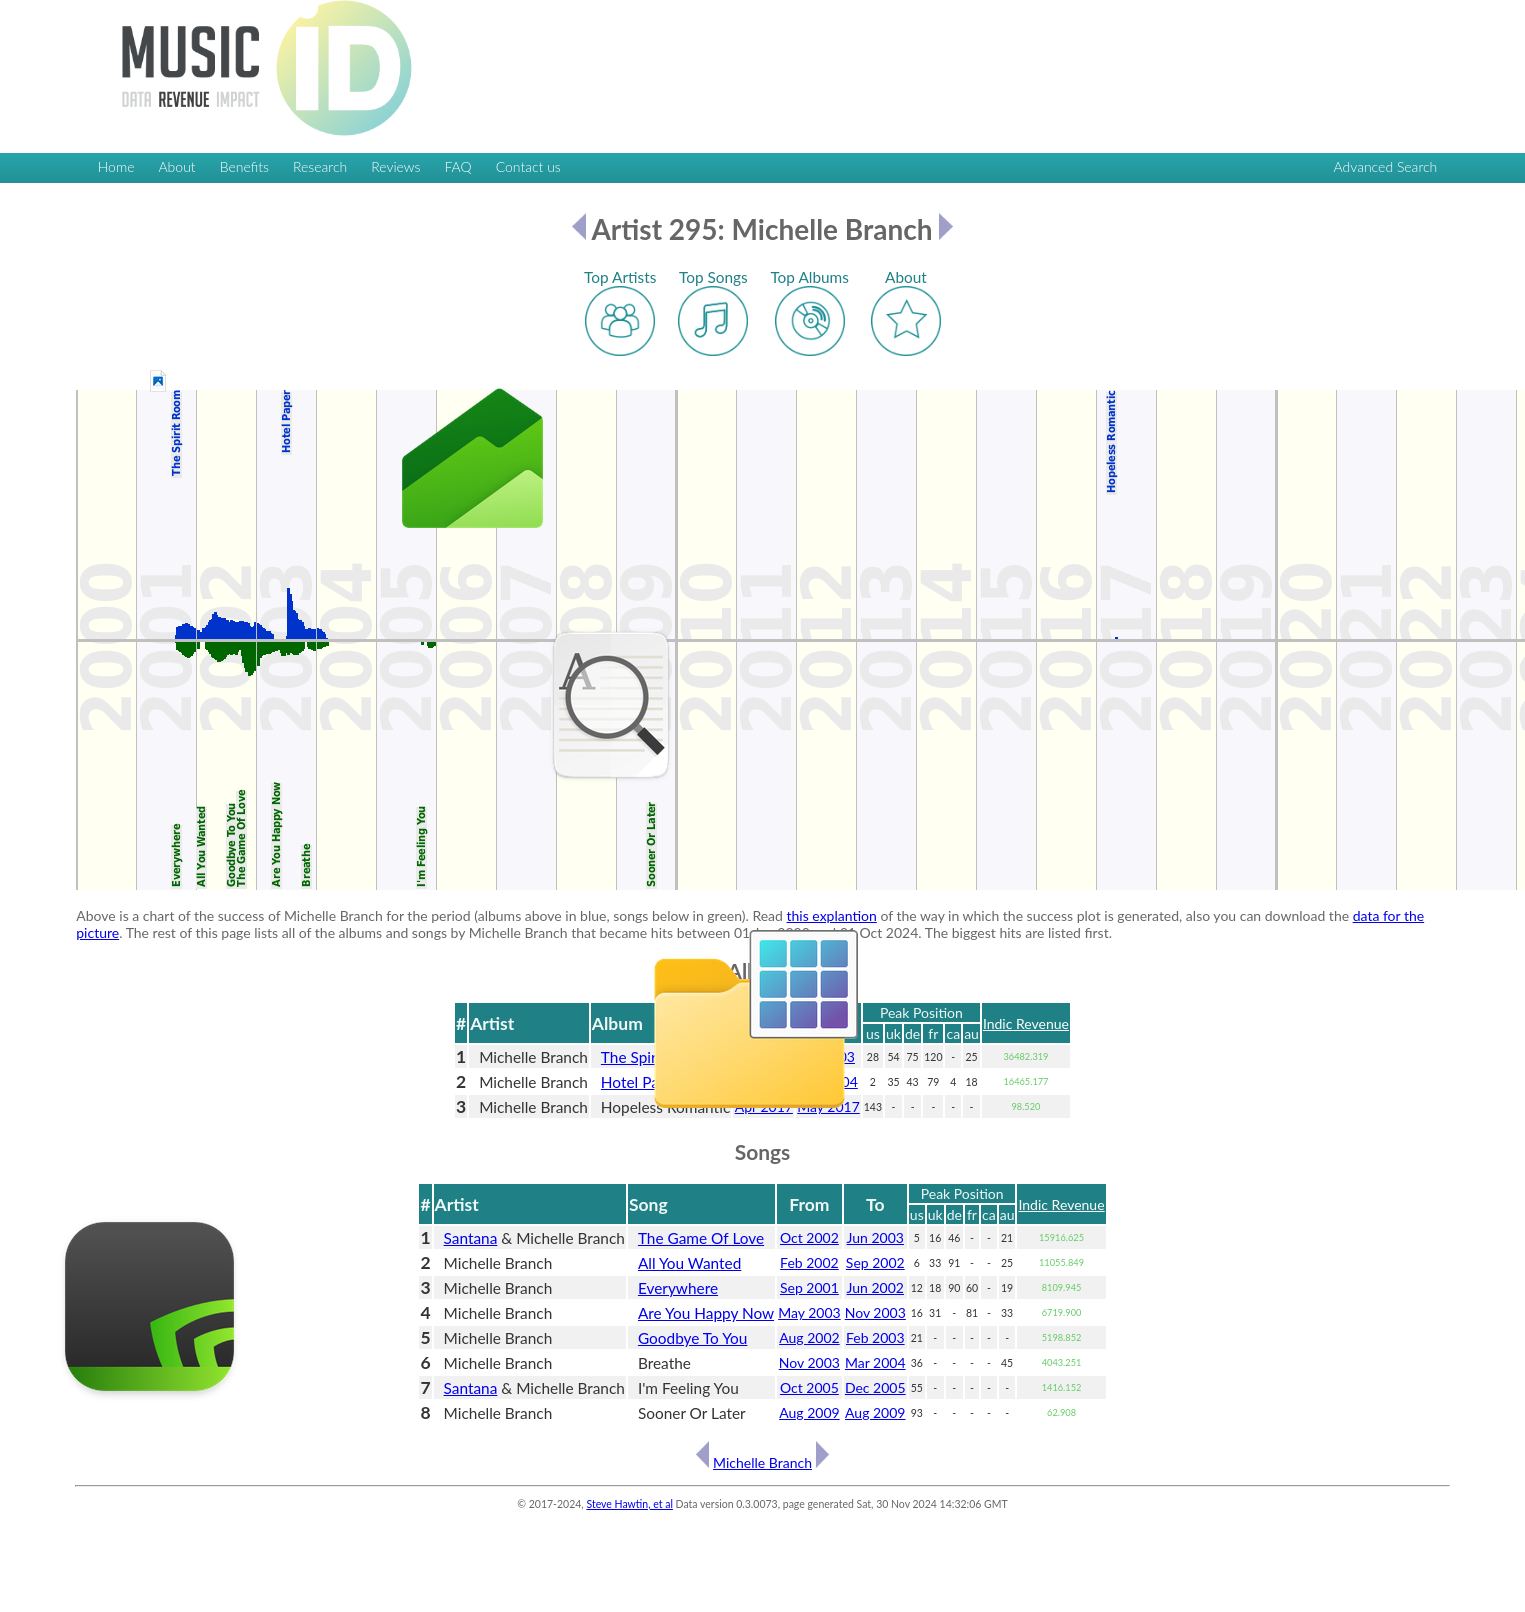 The width and height of the screenshot is (1525, 1612). What do you see at coordinates (611, 705) in the screenshot?
I see `open document viewer application` at bounding box center [611, 705].